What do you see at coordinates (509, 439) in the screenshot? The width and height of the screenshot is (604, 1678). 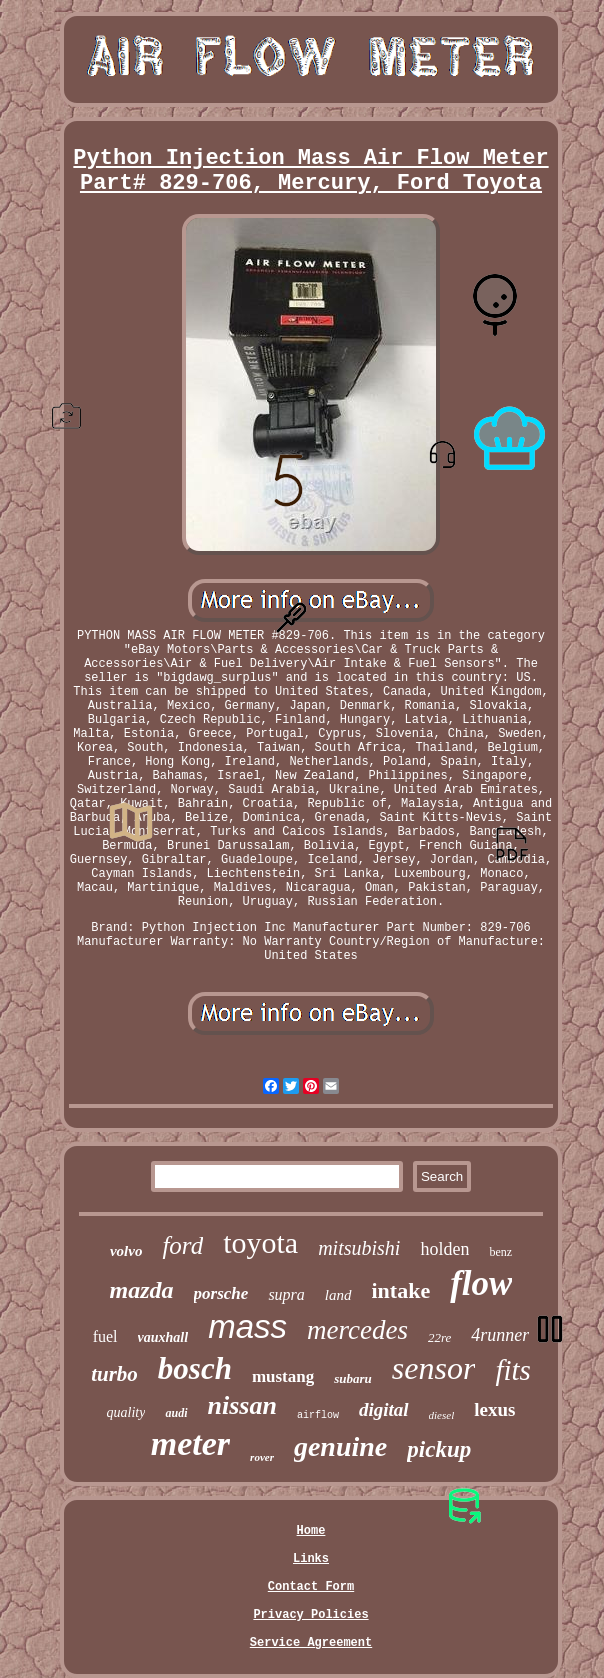 I see `browse recipes or cooking content` at bounding box center [509, 439].